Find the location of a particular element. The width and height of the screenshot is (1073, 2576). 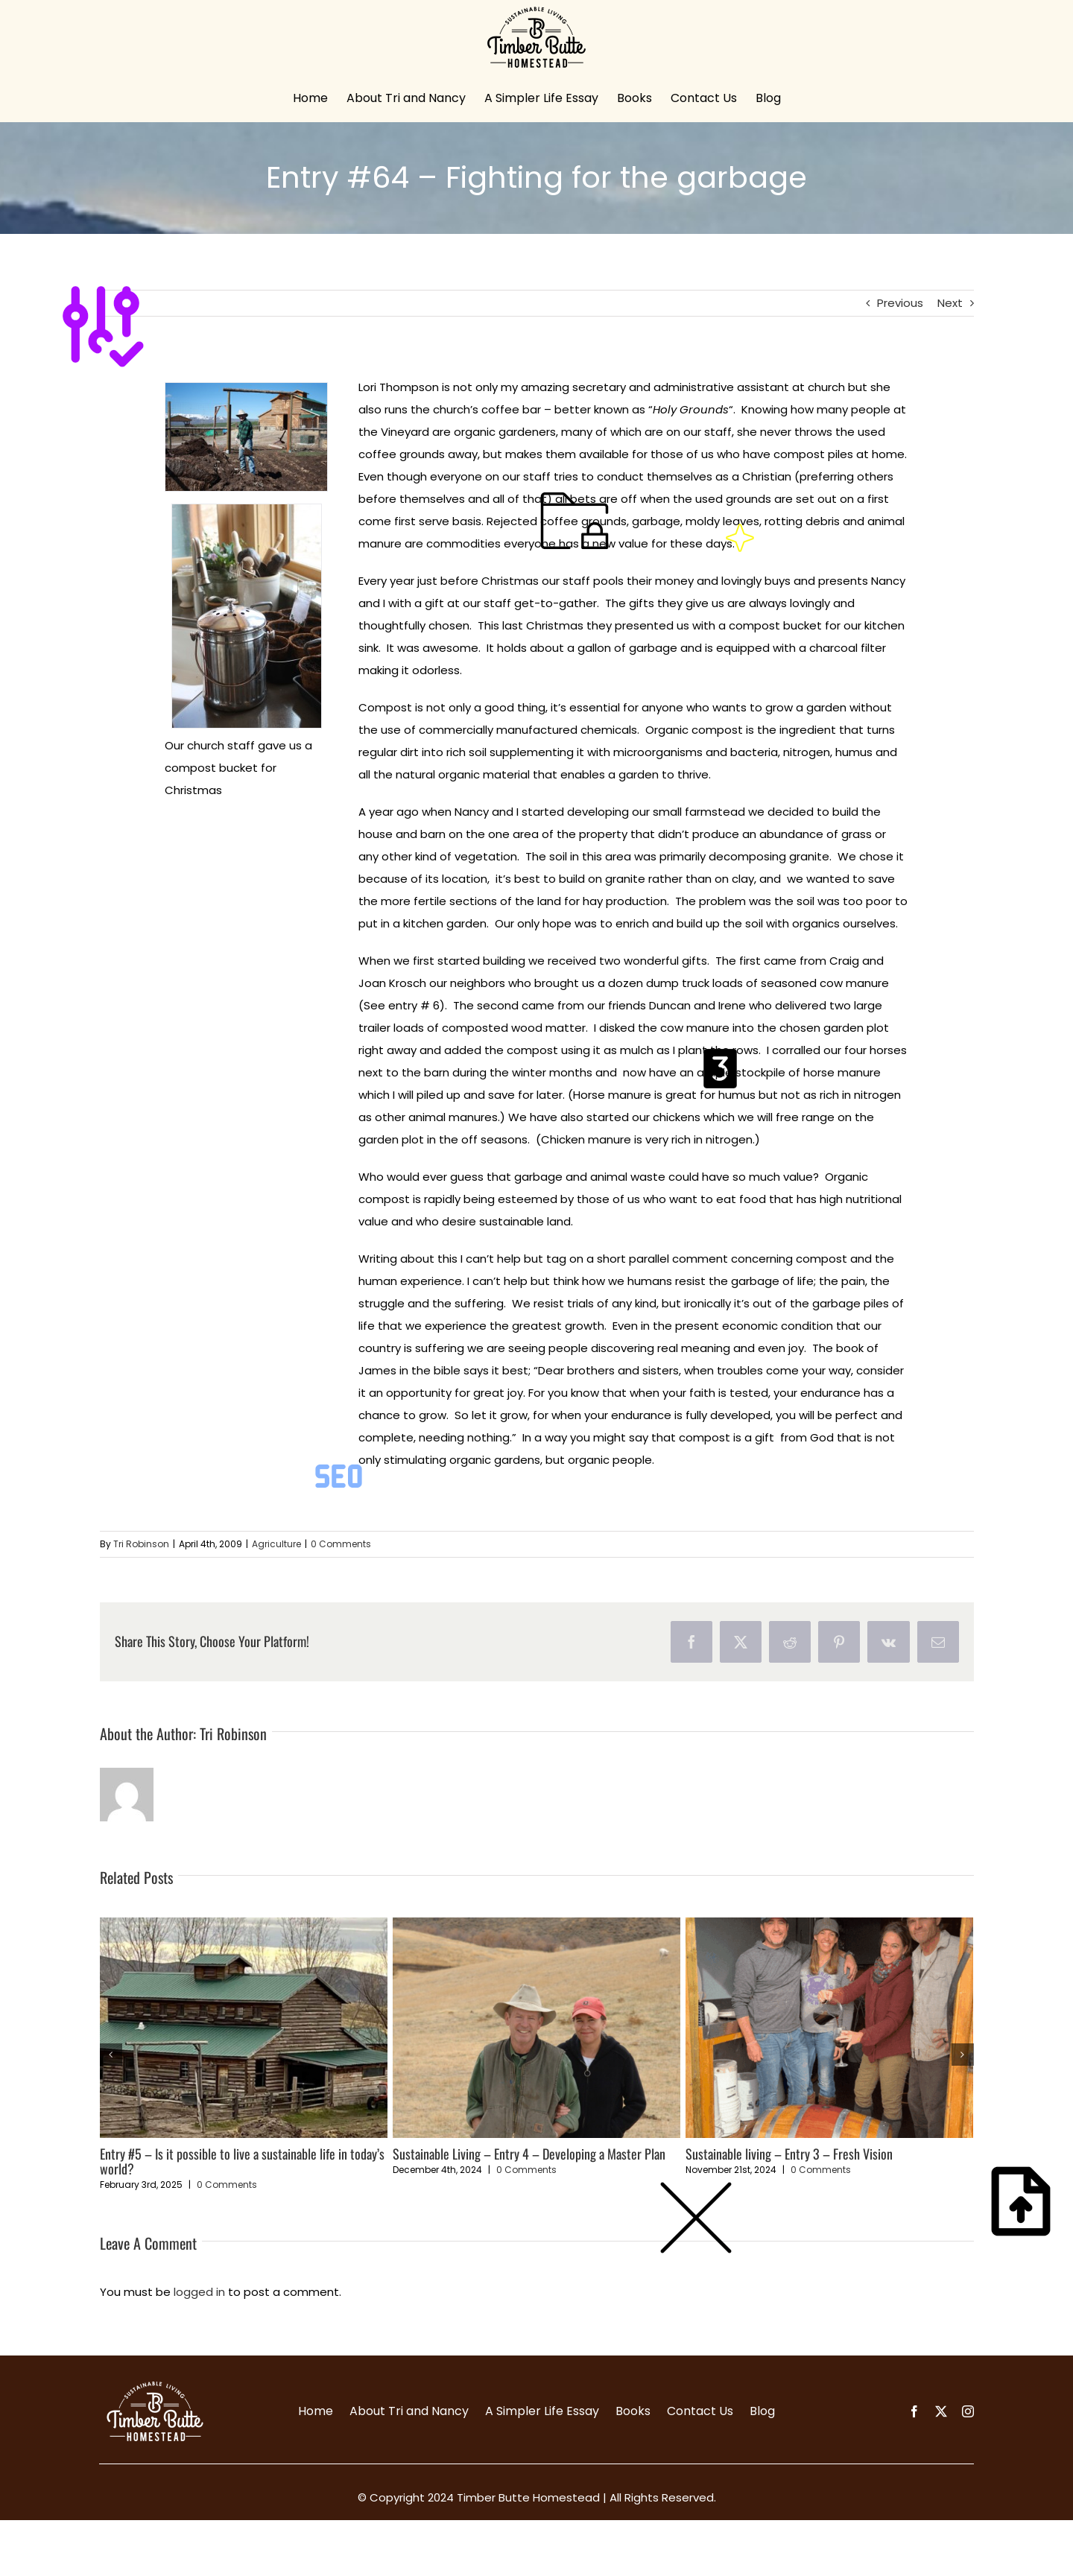

close a window or dialog is located at coordinates (696, 2218).